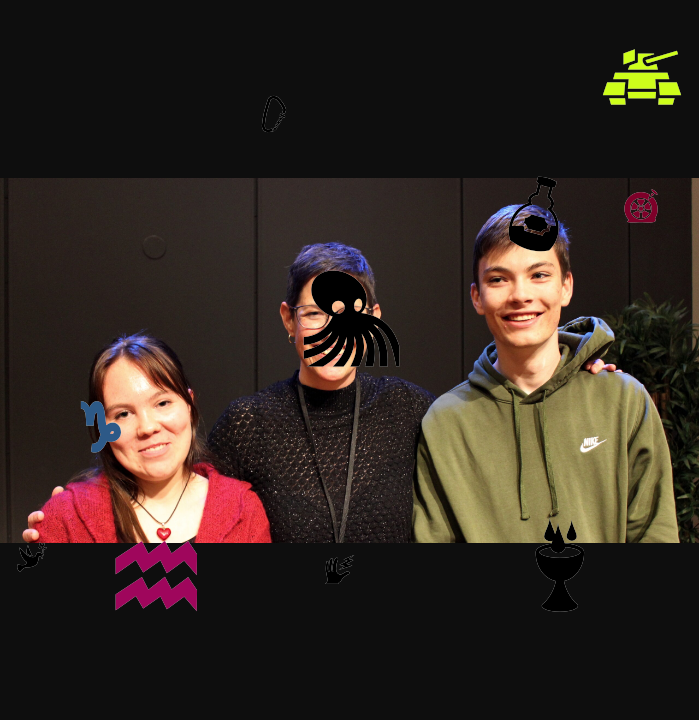 The height and width of the screenshot is (720, 699). What do you see at coordinates (274, 114) in the screenshot?
I see `climbing or outdoor gear category` at bounding box center [274, 114].